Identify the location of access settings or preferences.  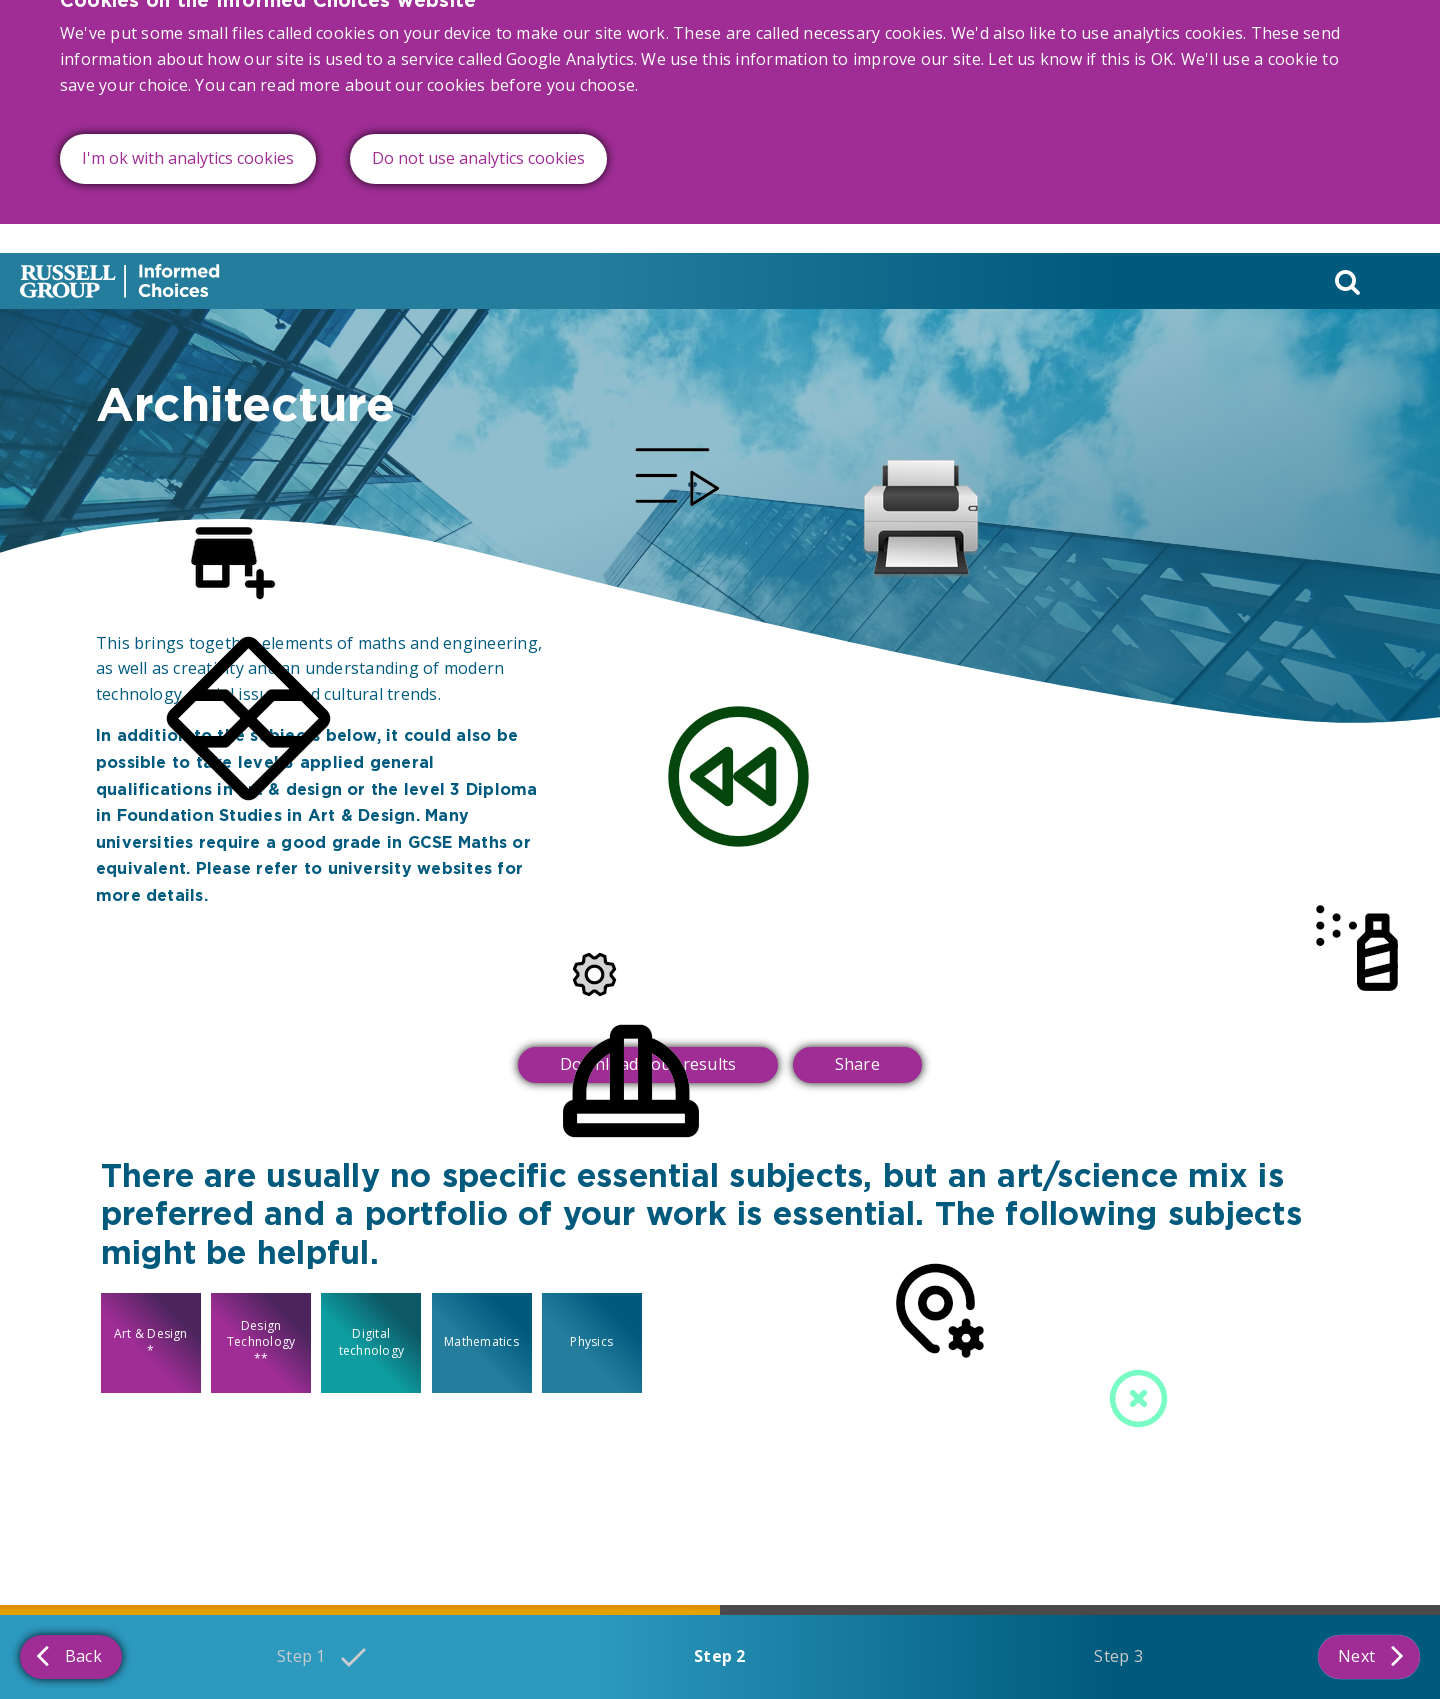
(594, 974).